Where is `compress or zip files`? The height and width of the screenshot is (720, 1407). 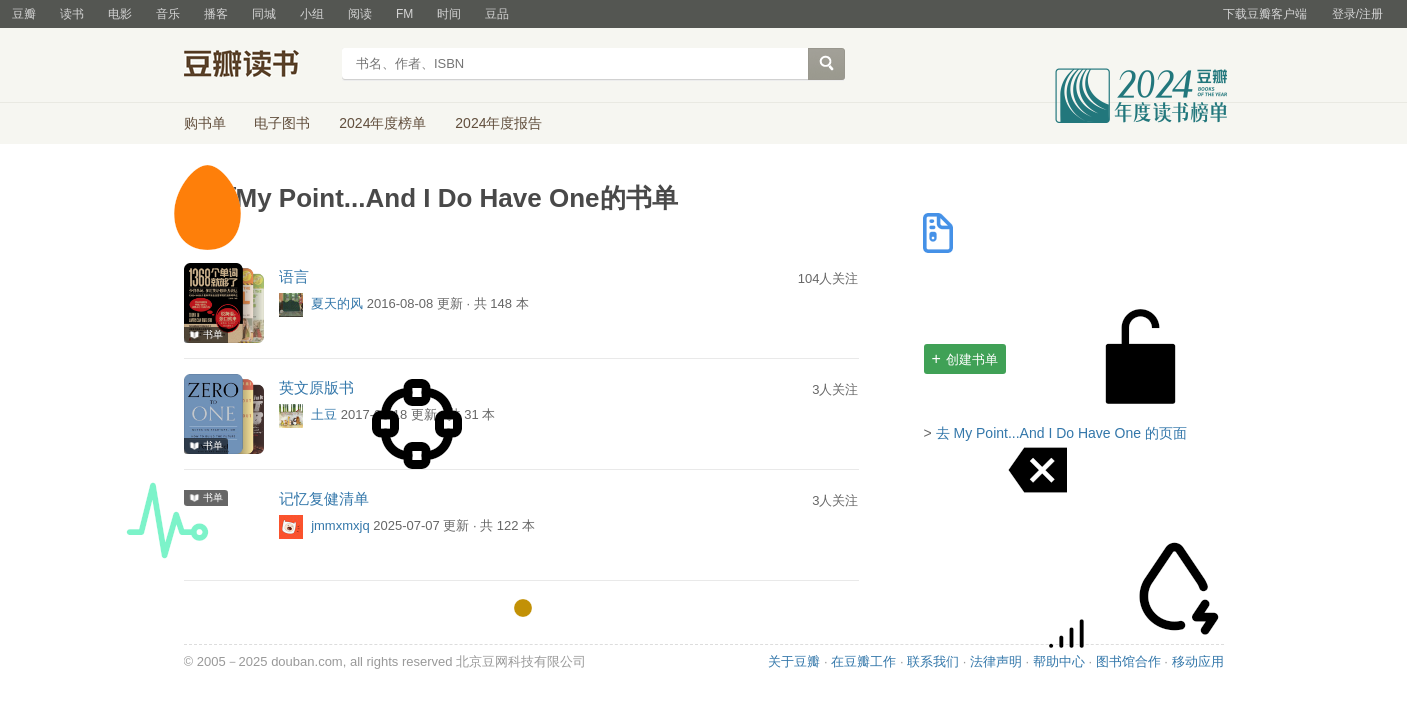 compress or zip files is located at coordinates (938, 233).